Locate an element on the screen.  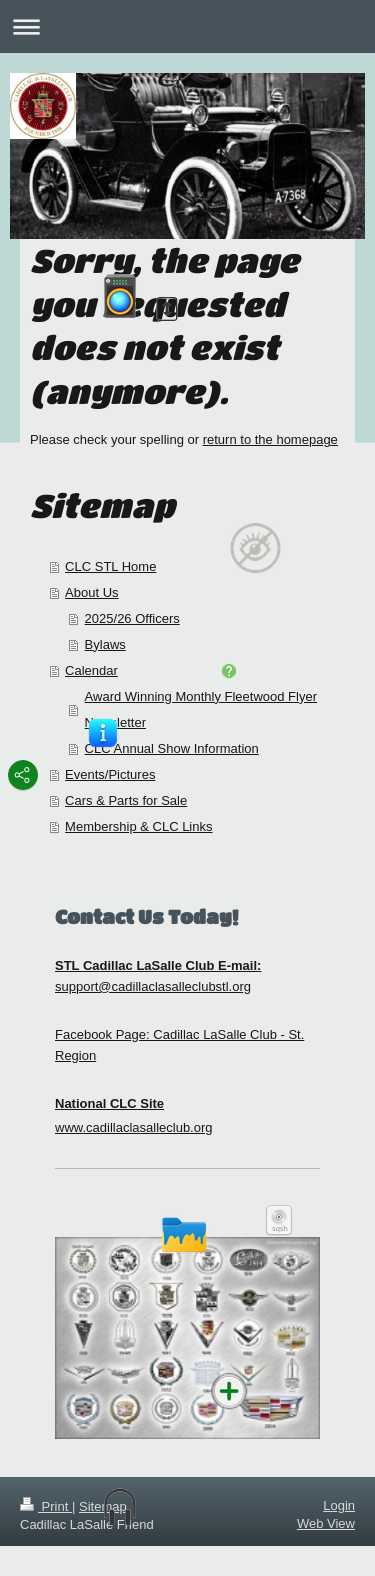
indicates a shared file or folder is located at coordinates (23, 775).